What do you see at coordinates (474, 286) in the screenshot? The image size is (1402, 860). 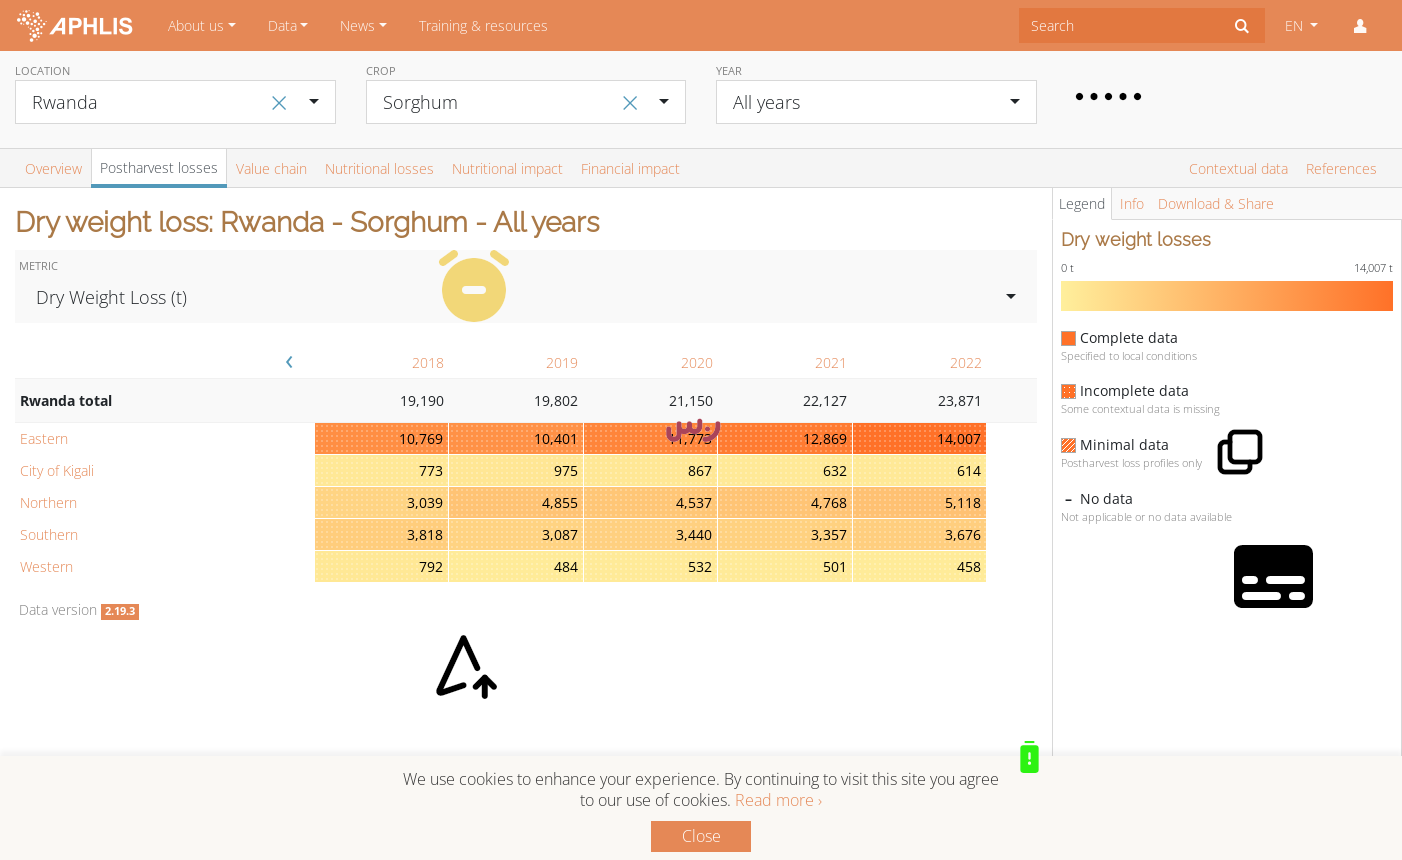 I see `remove or delete an alarm` at bounding box center [474, 286].